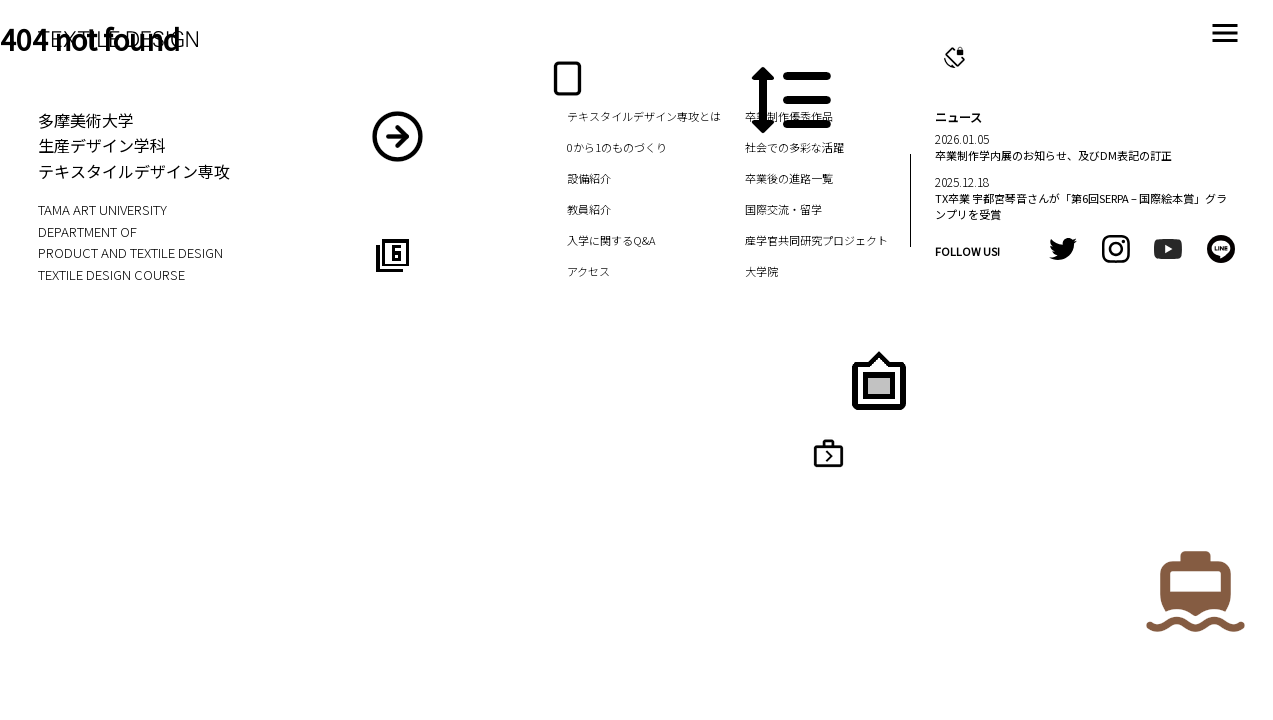  I want to click on lock screen rotation to current orientation, so click(955, 57).